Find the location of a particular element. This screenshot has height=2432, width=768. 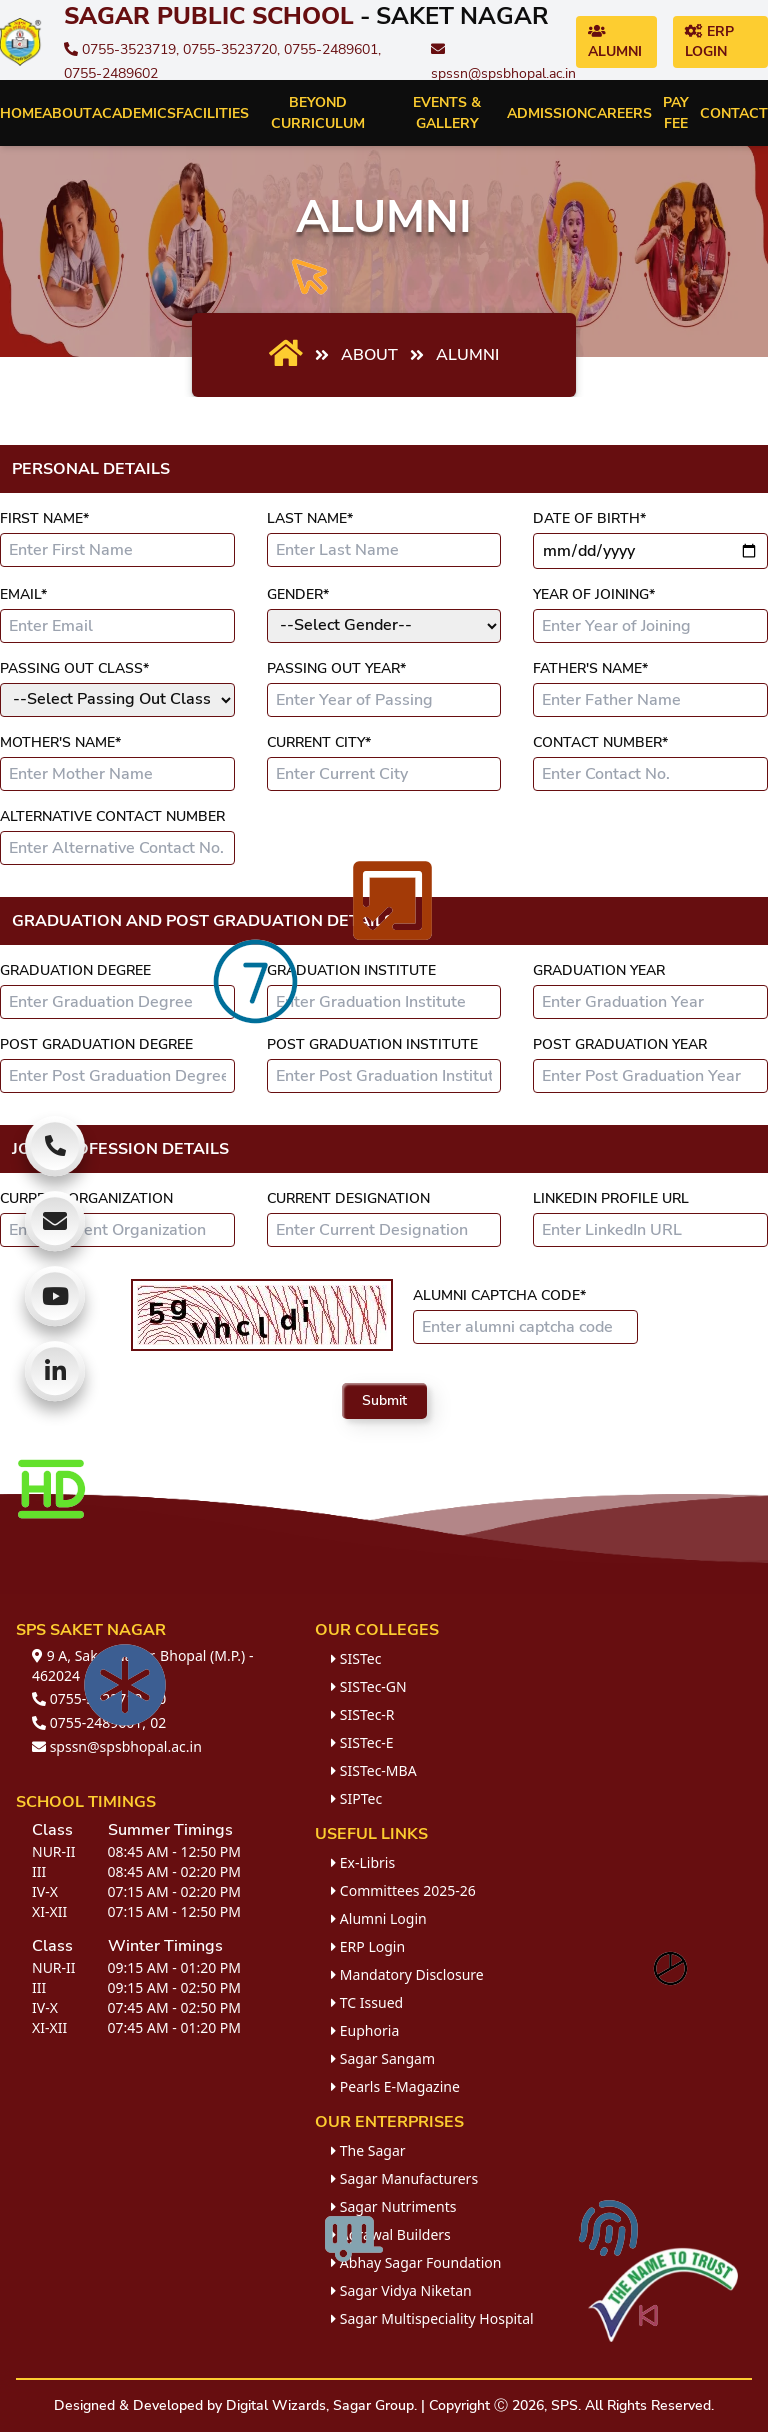

skip to previous track is located at coordinates (648, 2315).